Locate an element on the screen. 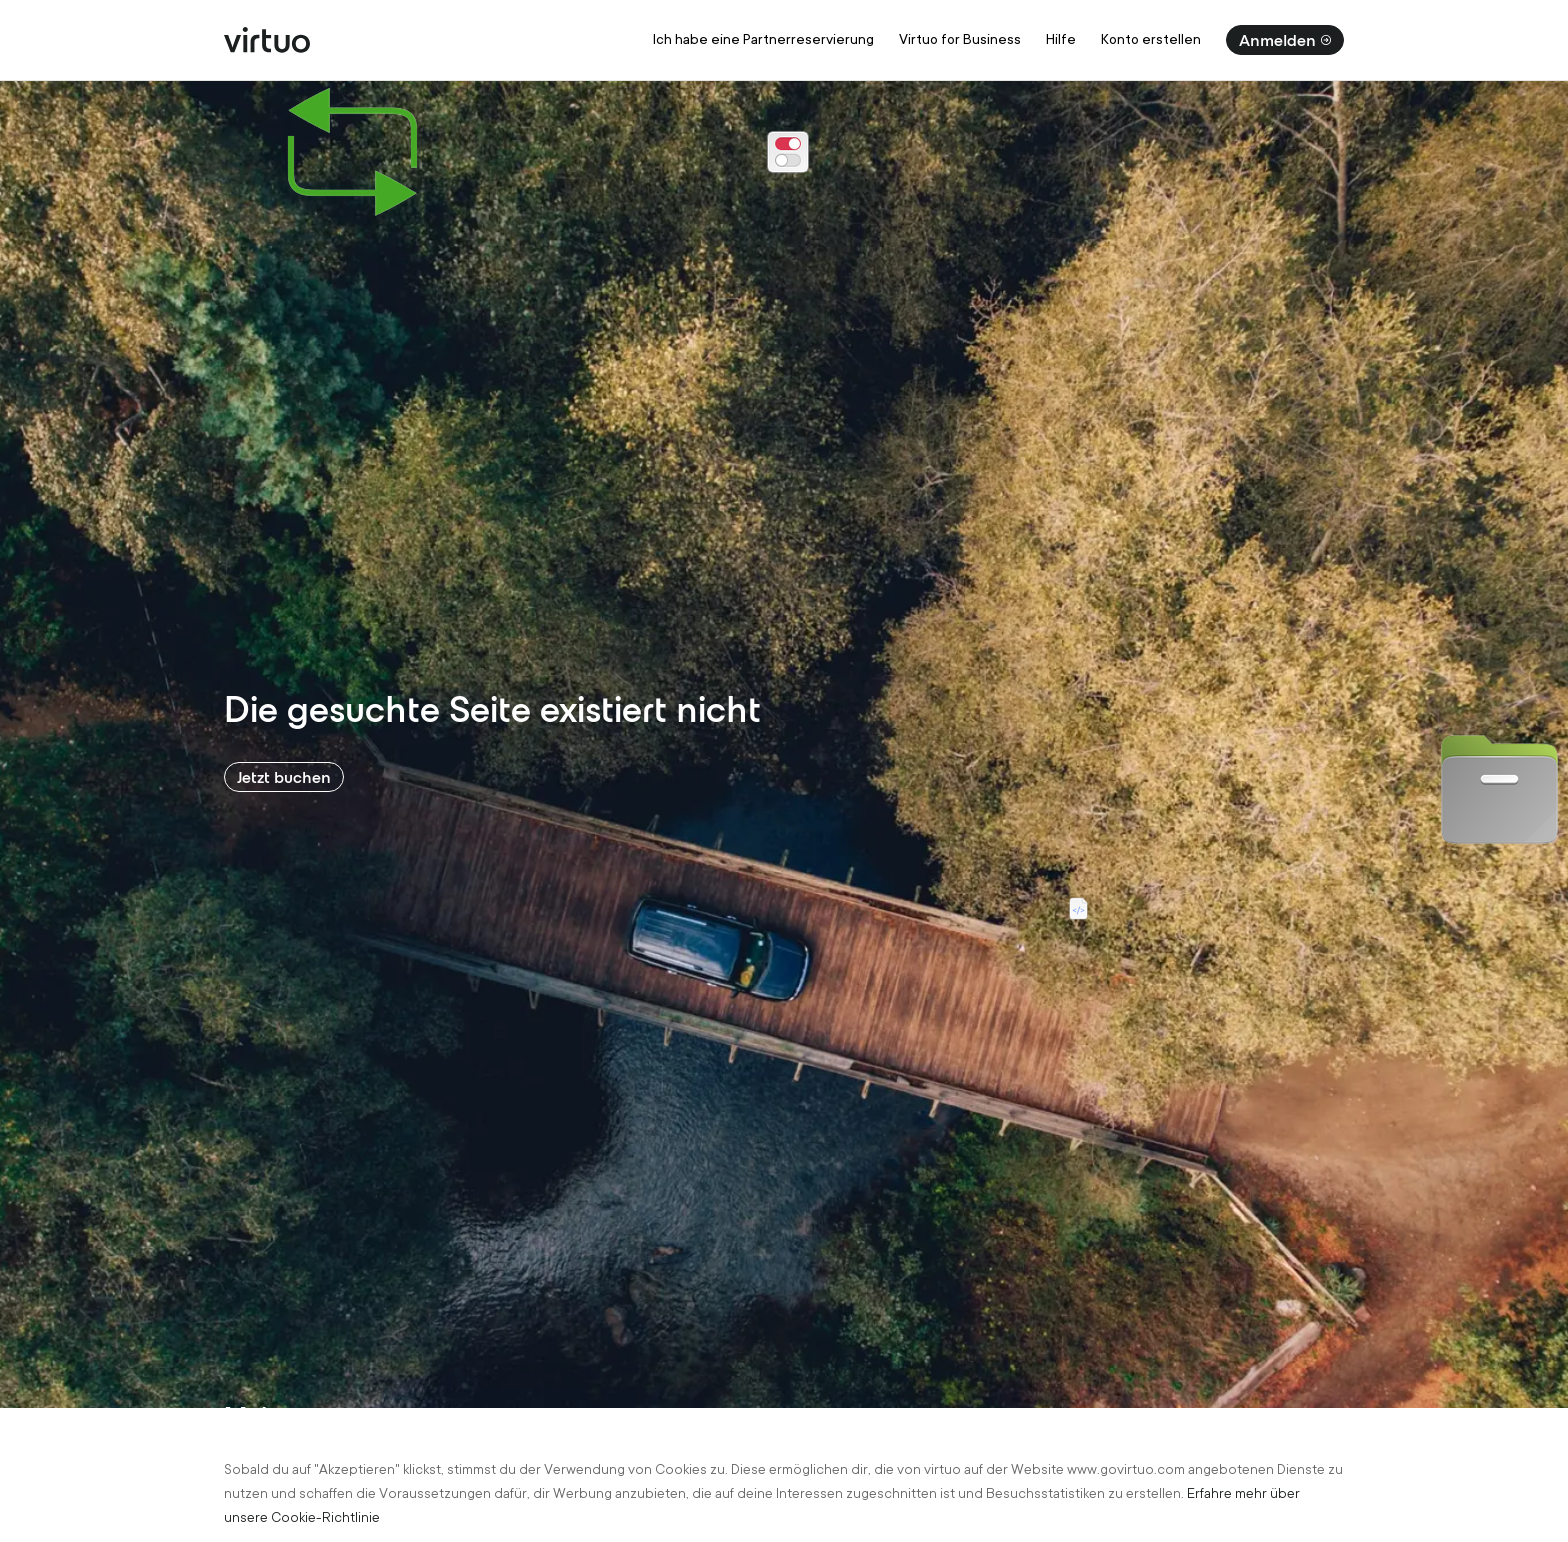  open gnome tweaks settings is located at coordinates (788, 152).